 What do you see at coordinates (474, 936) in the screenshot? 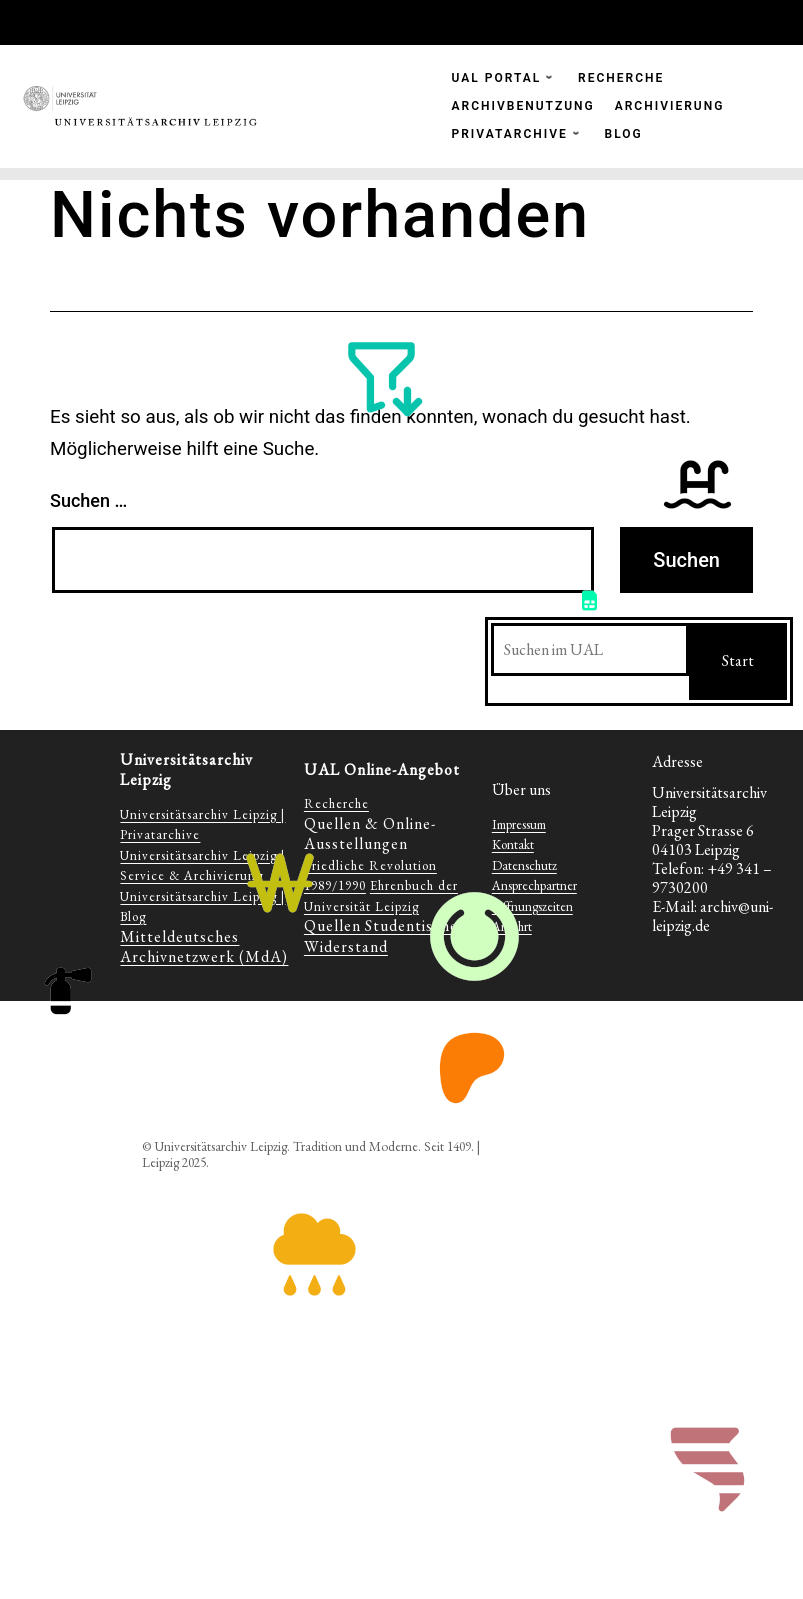
I see `indicates loading or processing in progress` at bounding box center [474, 936].